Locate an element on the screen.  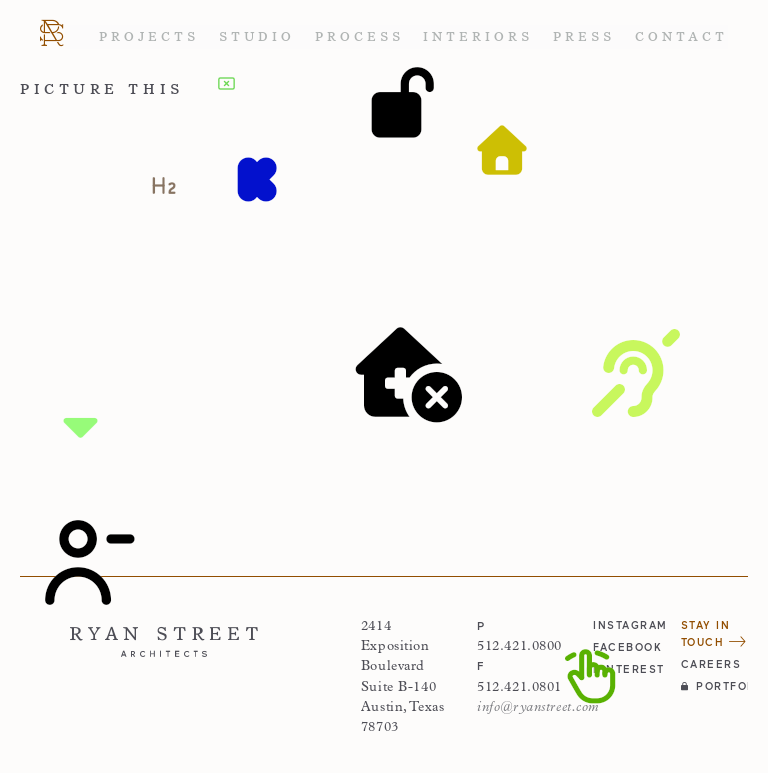
drag to move or reposition an element is located at coordinates (592, 675).